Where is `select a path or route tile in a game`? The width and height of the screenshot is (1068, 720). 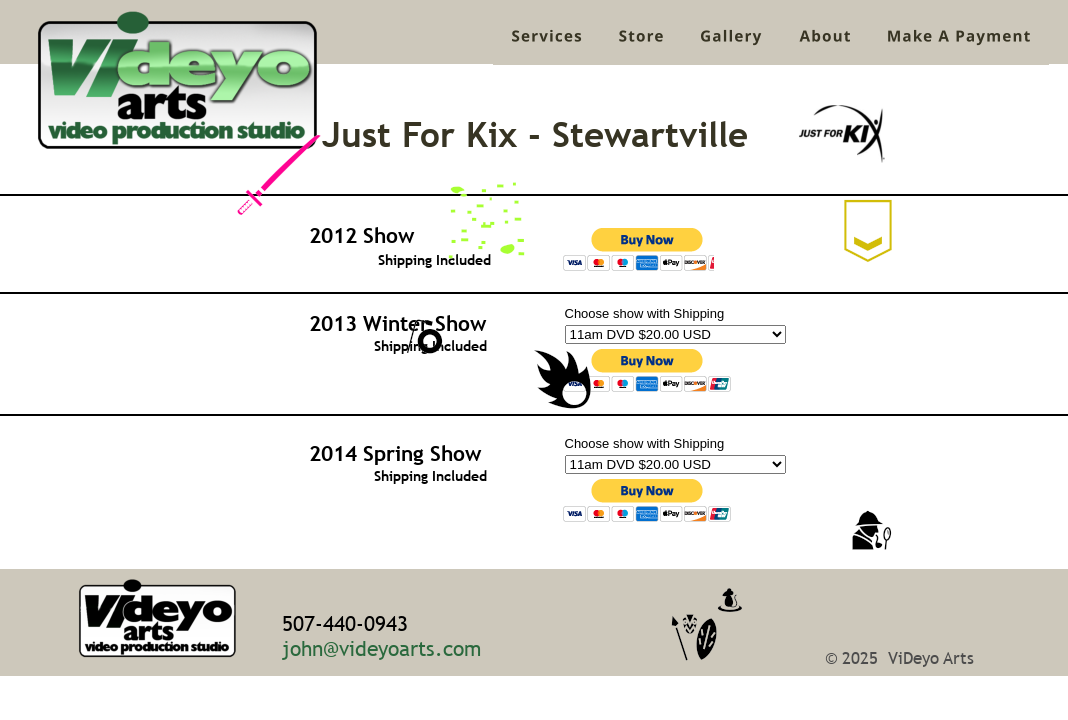
select a path or route tile in a game is located at coordinates (486, 220).